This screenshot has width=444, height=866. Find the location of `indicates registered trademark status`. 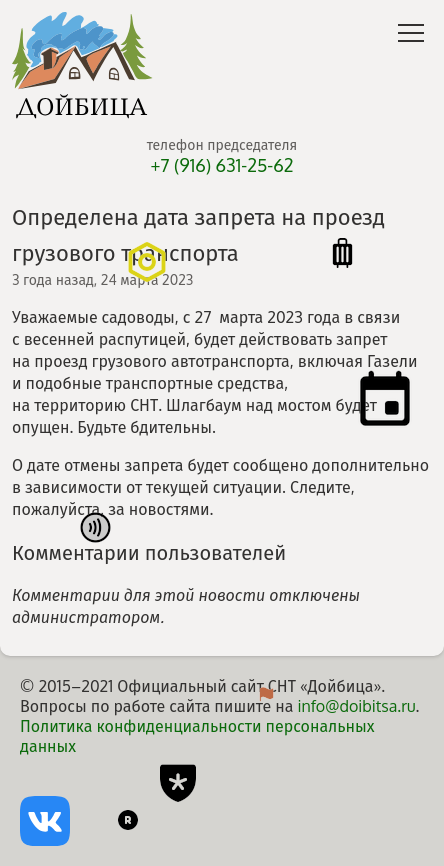

indicates registered trademark status is located at coordinates (128, 820).